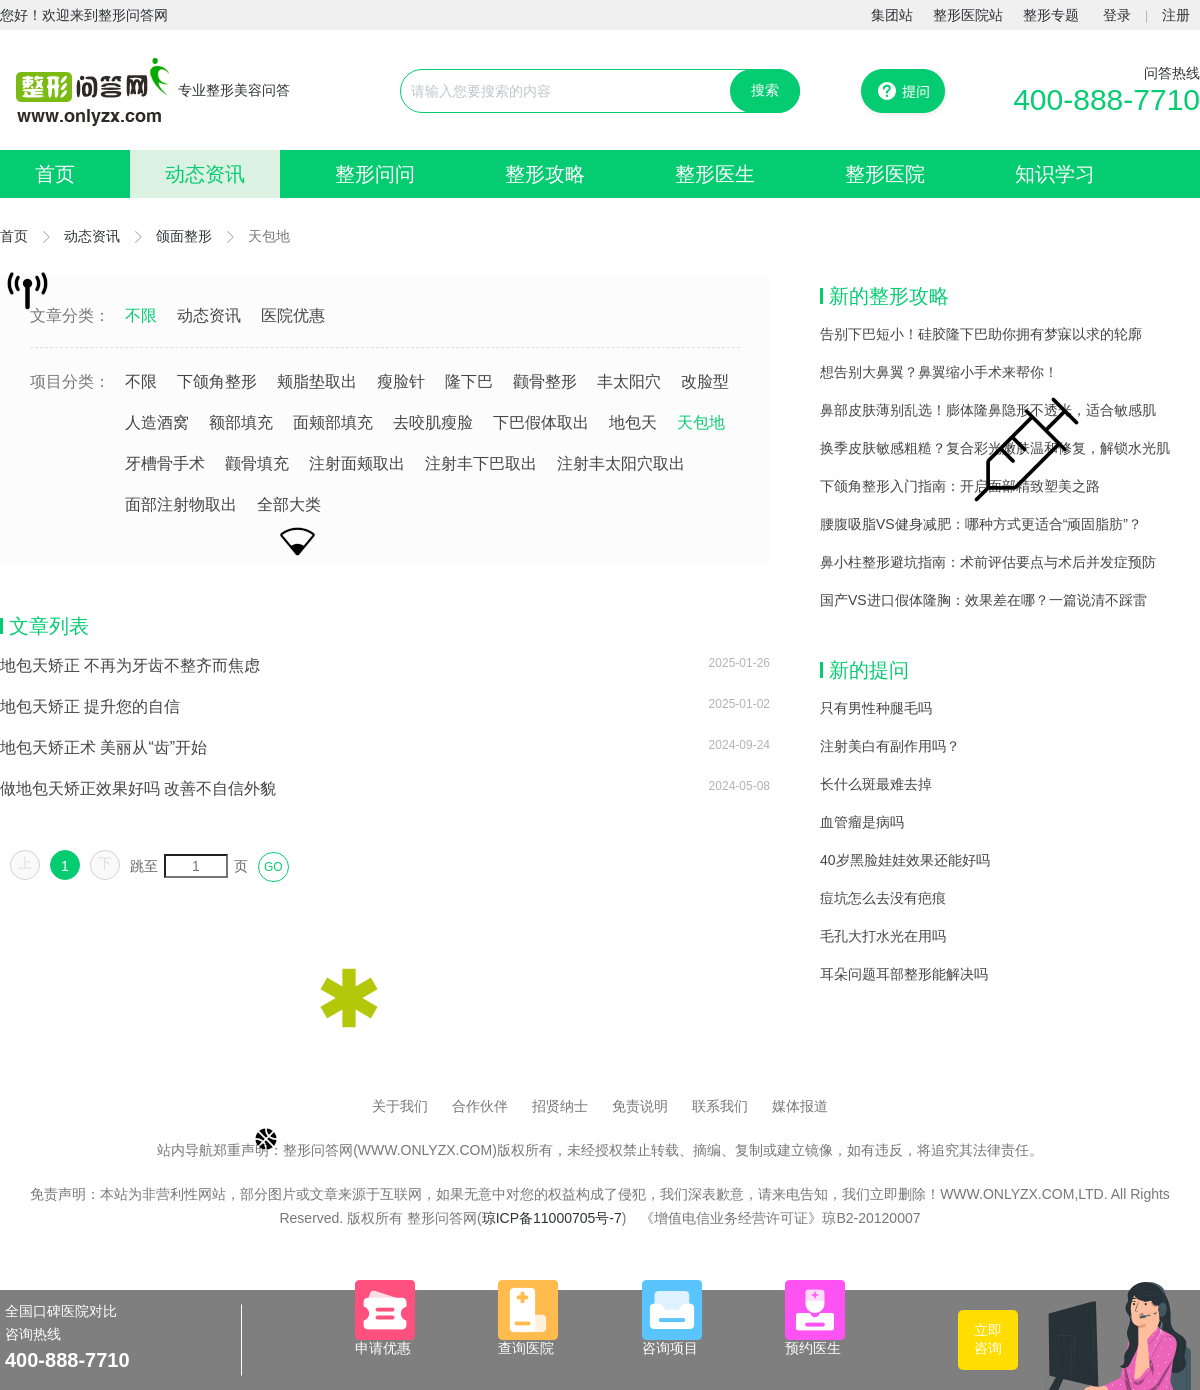  What do you see at coordinates (1026, 449) in the screenshot?
I see `access vaccination or immunization records` at bounding box center [1026, 449].